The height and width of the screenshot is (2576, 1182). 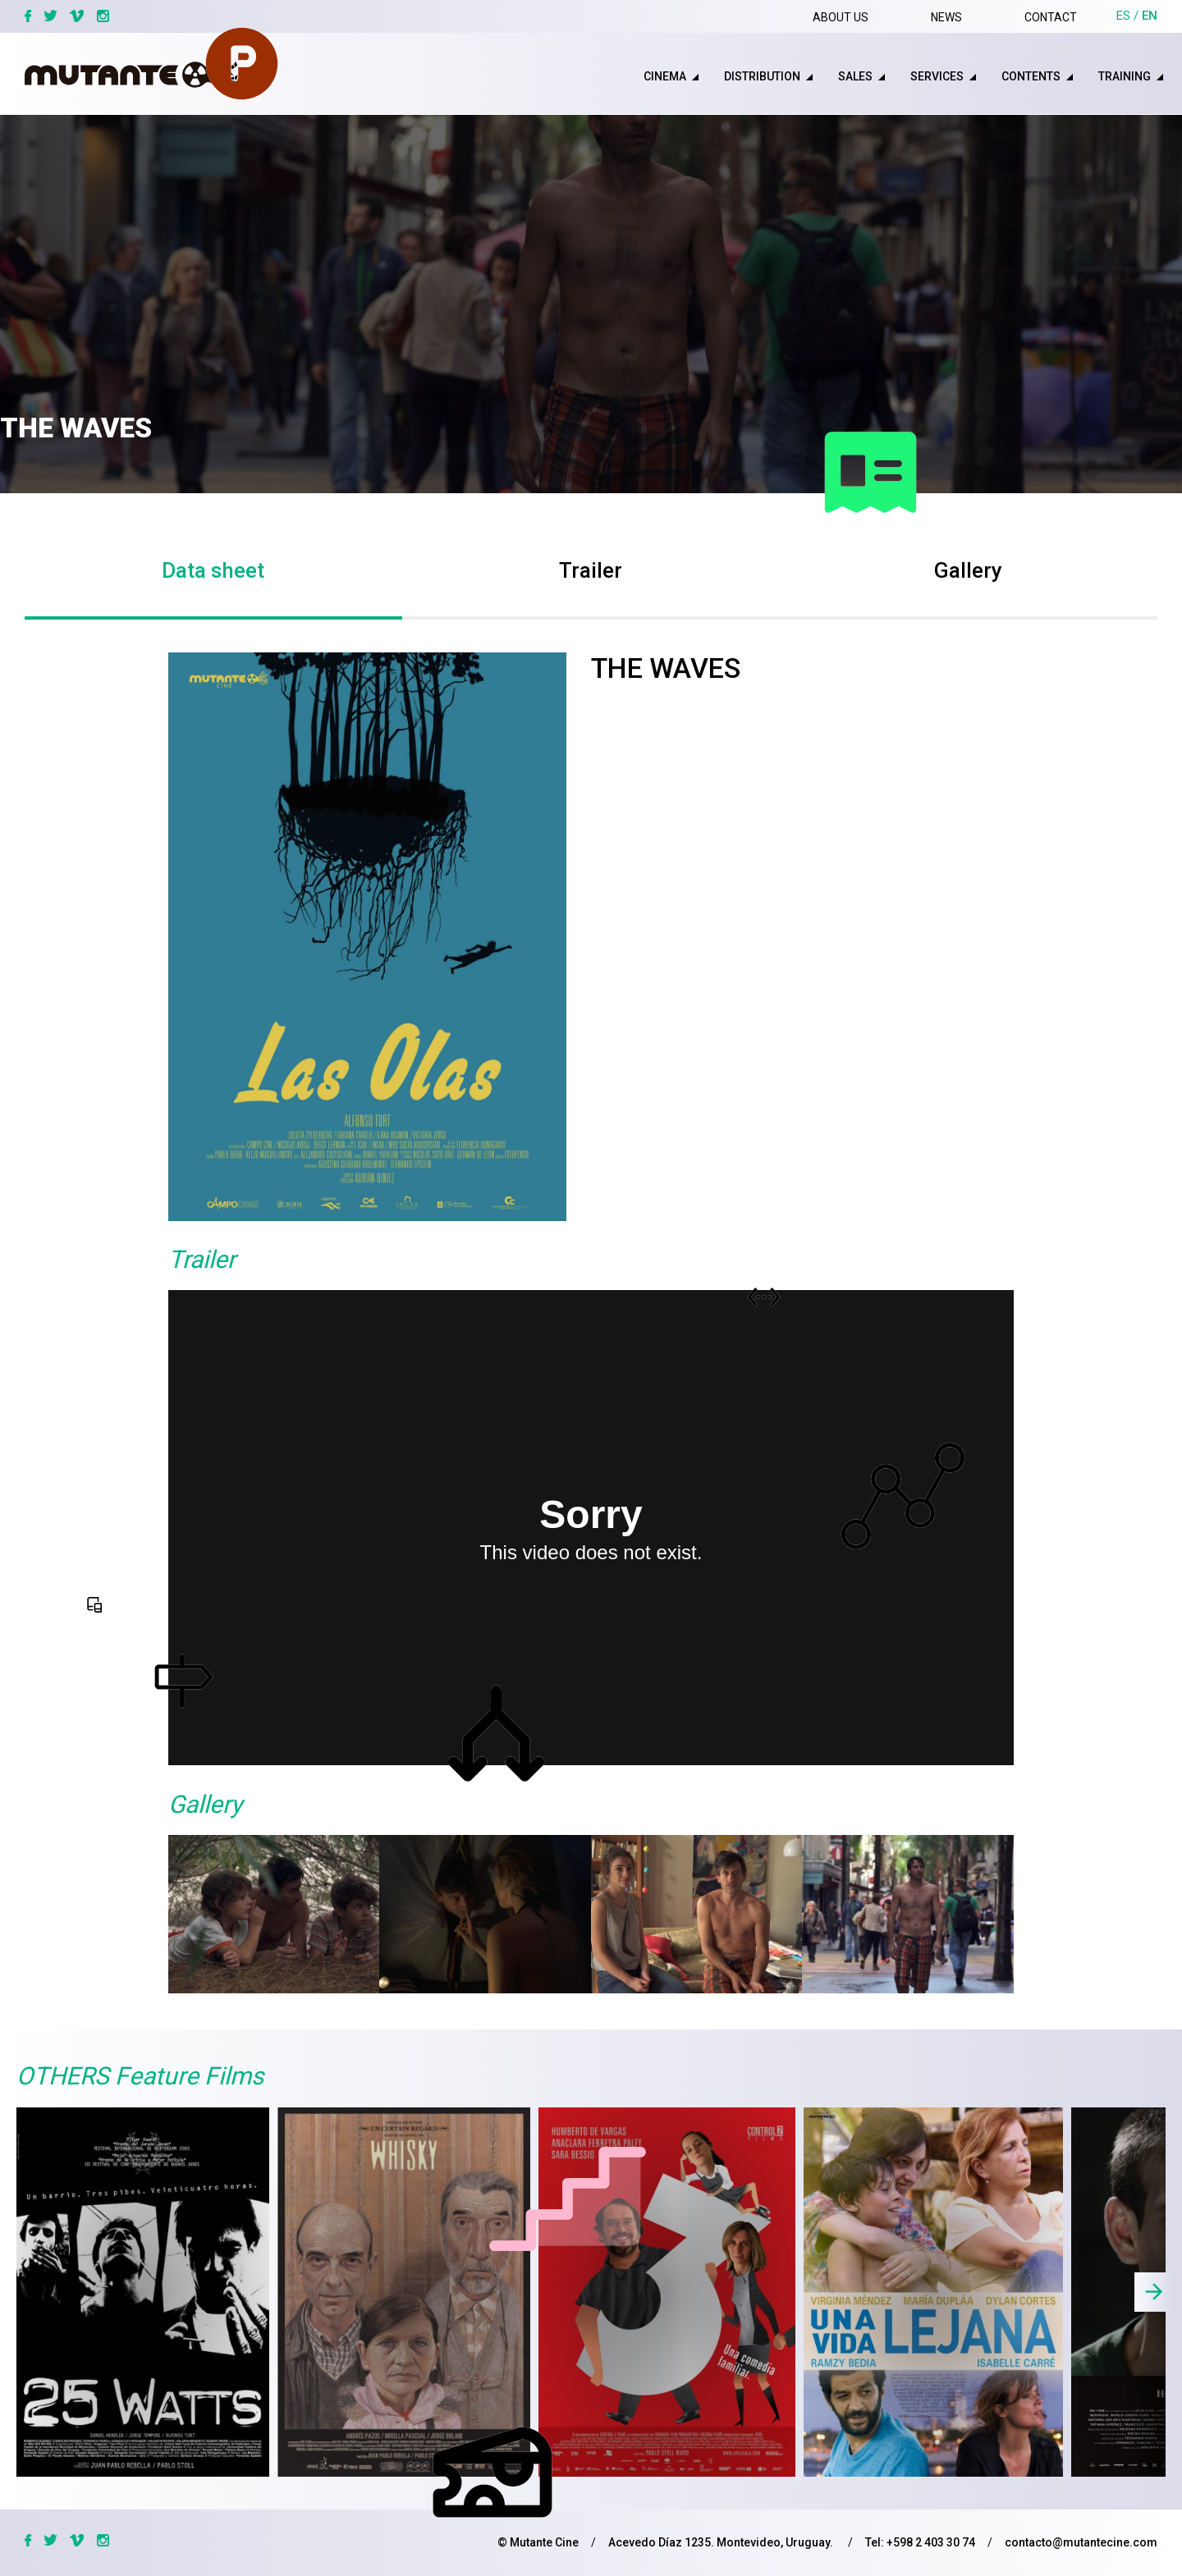 I want to click on access ethernet or wired network settings, so click(x=763, y=1297).